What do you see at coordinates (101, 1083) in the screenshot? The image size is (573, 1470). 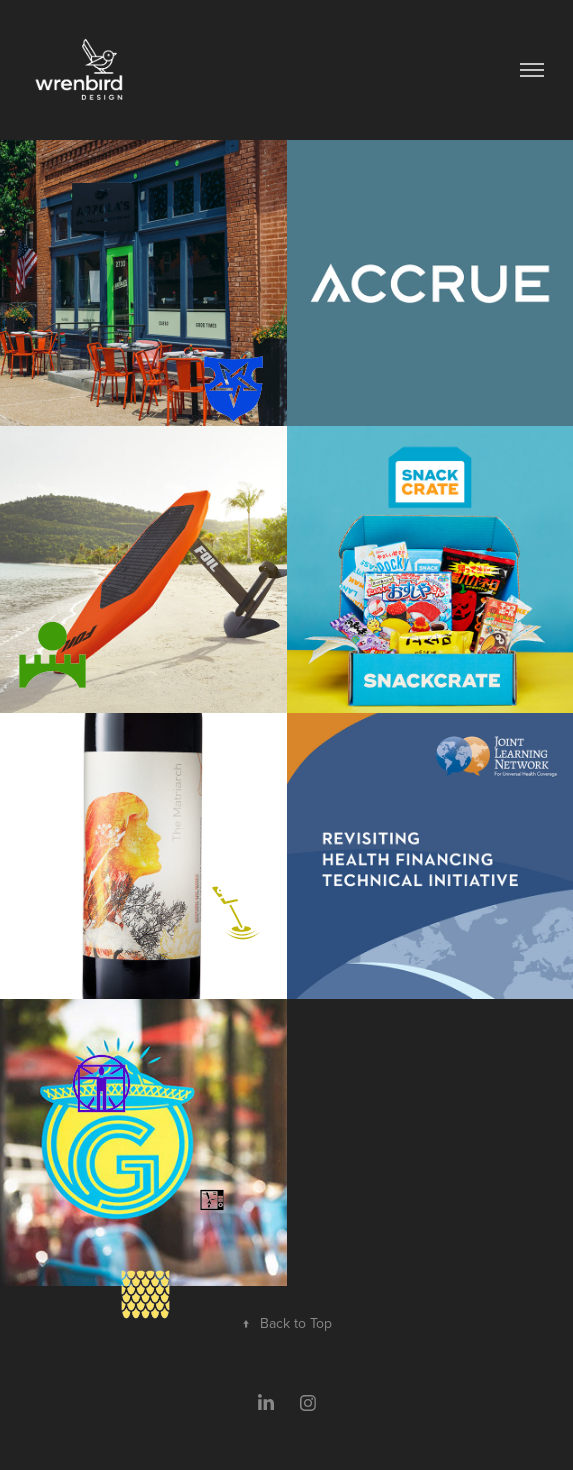 I see `view body measurements or proportions` at bounding box center [101, 1083].